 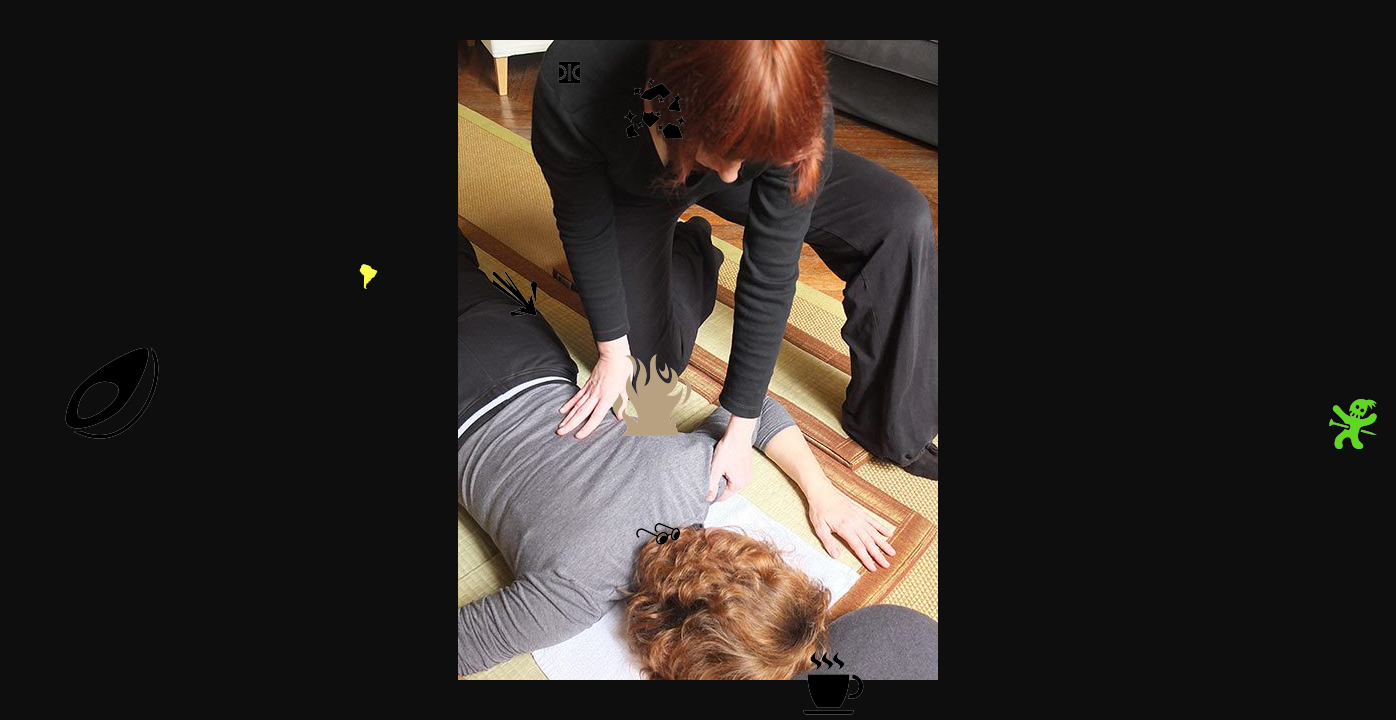 I want to click on fast forward or skip ahead, so click(x=515, y=294).